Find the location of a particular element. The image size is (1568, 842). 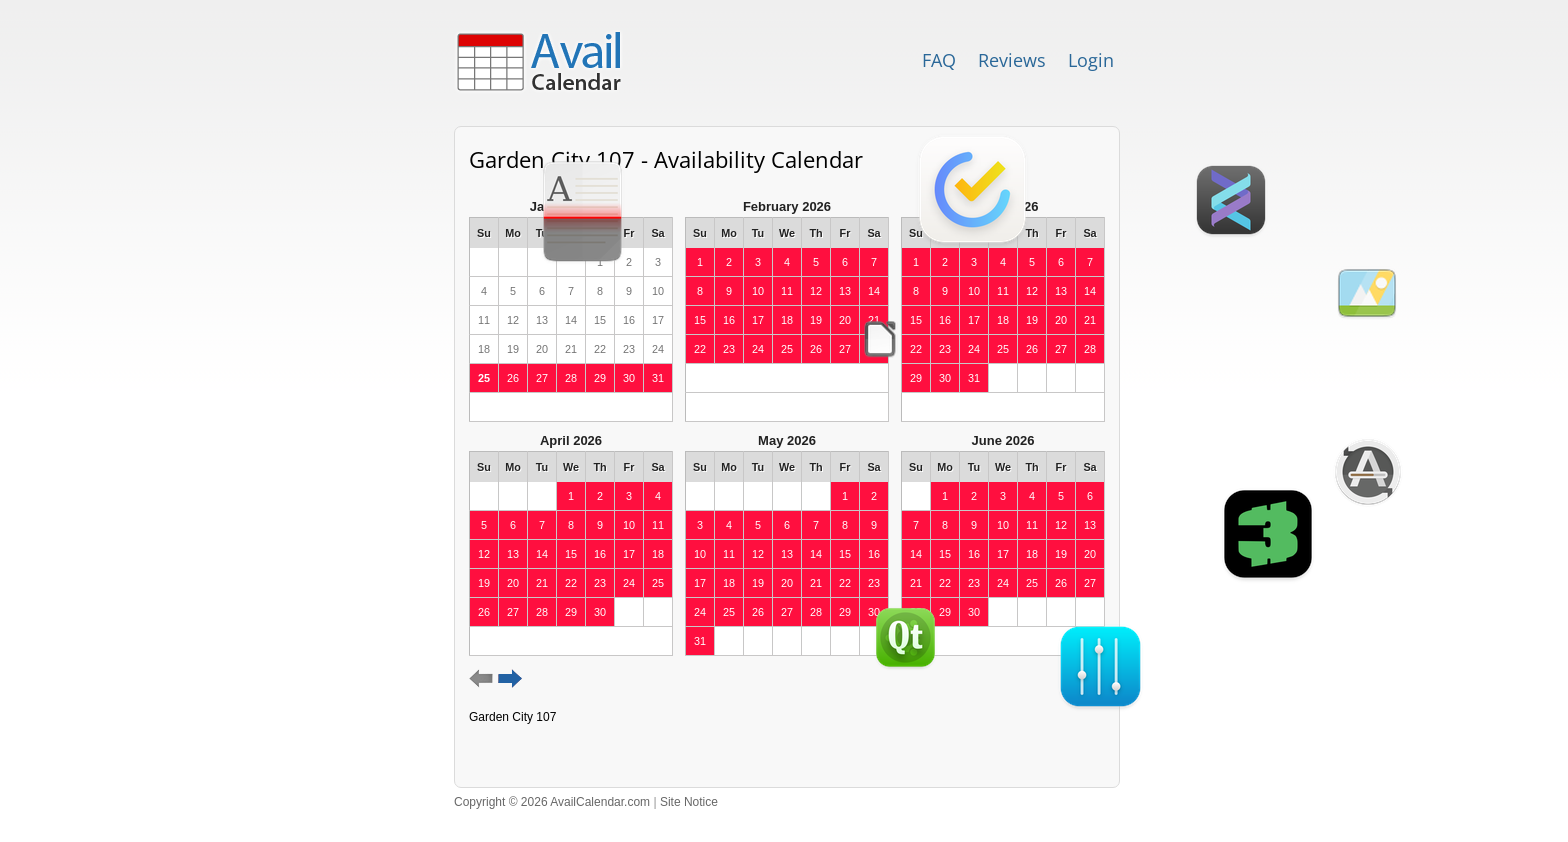

open the photos app is located at coordinates (1367, 293).